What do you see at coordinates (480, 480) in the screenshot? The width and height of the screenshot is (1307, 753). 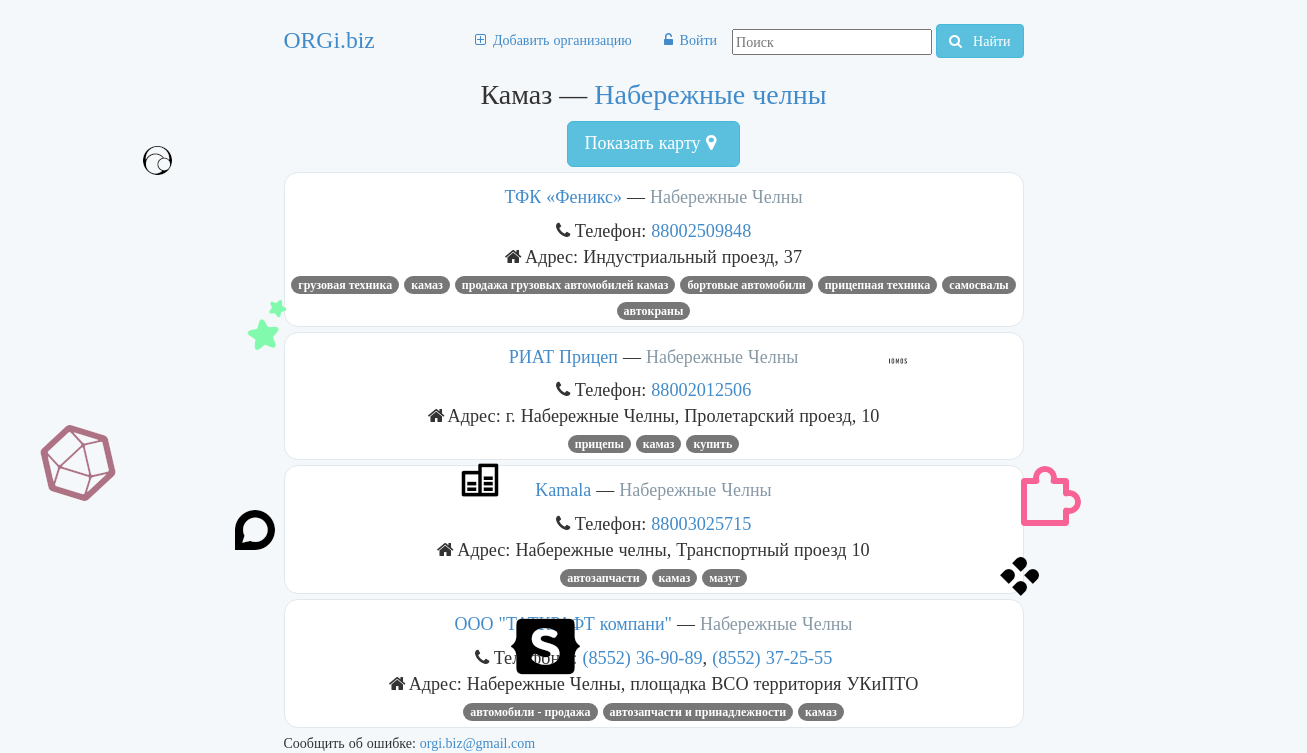 I see `access database or data storage` at bounding box center [480, 480].